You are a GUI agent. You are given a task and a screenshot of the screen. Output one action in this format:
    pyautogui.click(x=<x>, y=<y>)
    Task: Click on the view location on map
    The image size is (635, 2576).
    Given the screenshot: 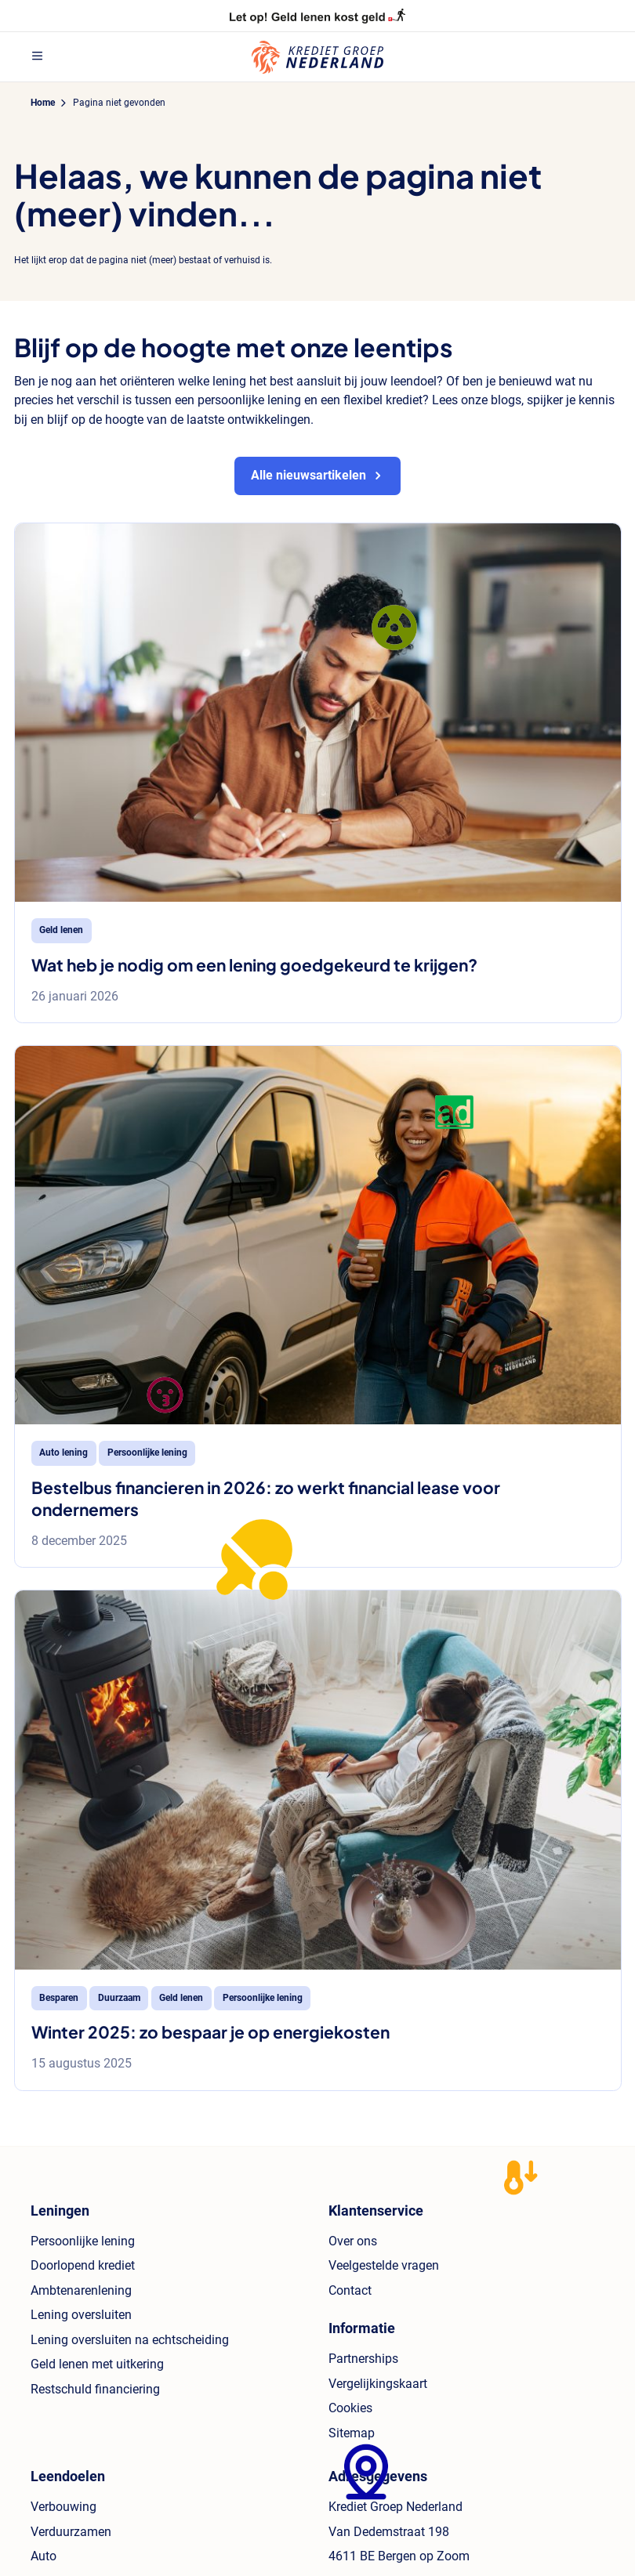 What is the action you would take?
    pyautogui.click(x=366, y=2472)
    